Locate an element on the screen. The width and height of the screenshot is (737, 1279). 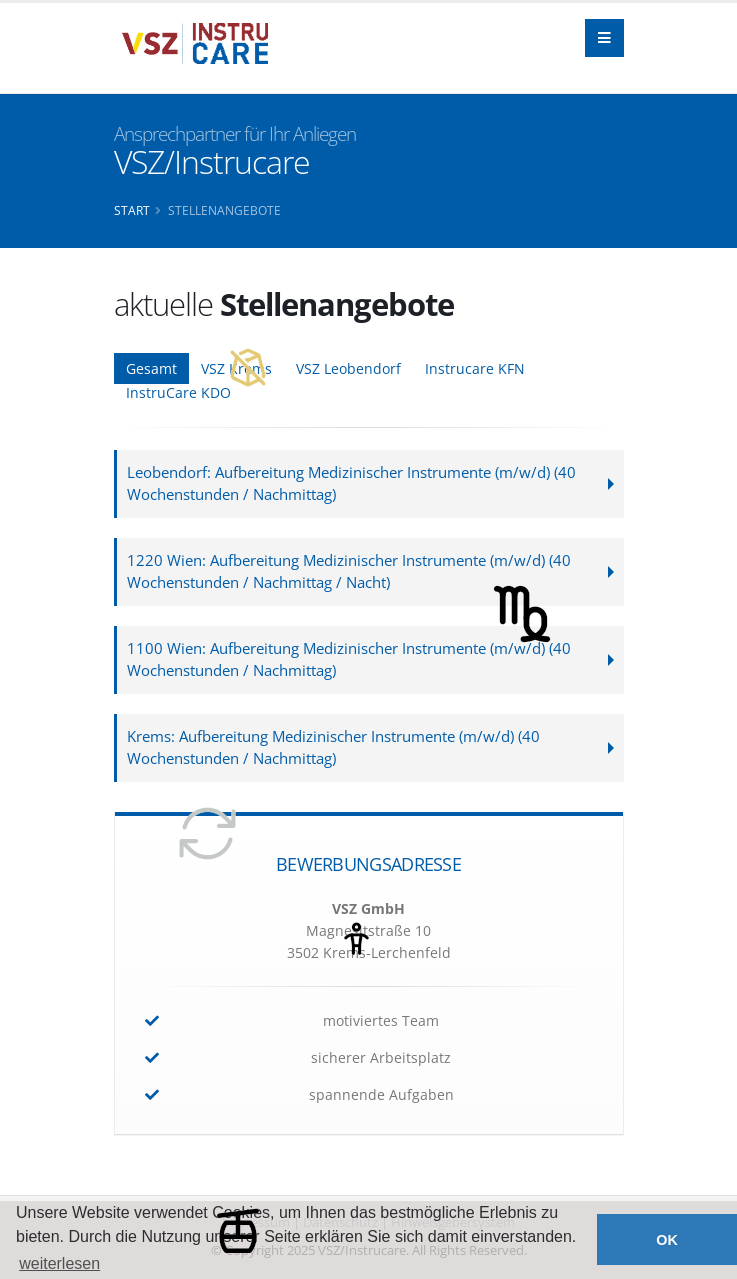
disable 3D view frustum or perspective mode is located at coordinates (248, 368).